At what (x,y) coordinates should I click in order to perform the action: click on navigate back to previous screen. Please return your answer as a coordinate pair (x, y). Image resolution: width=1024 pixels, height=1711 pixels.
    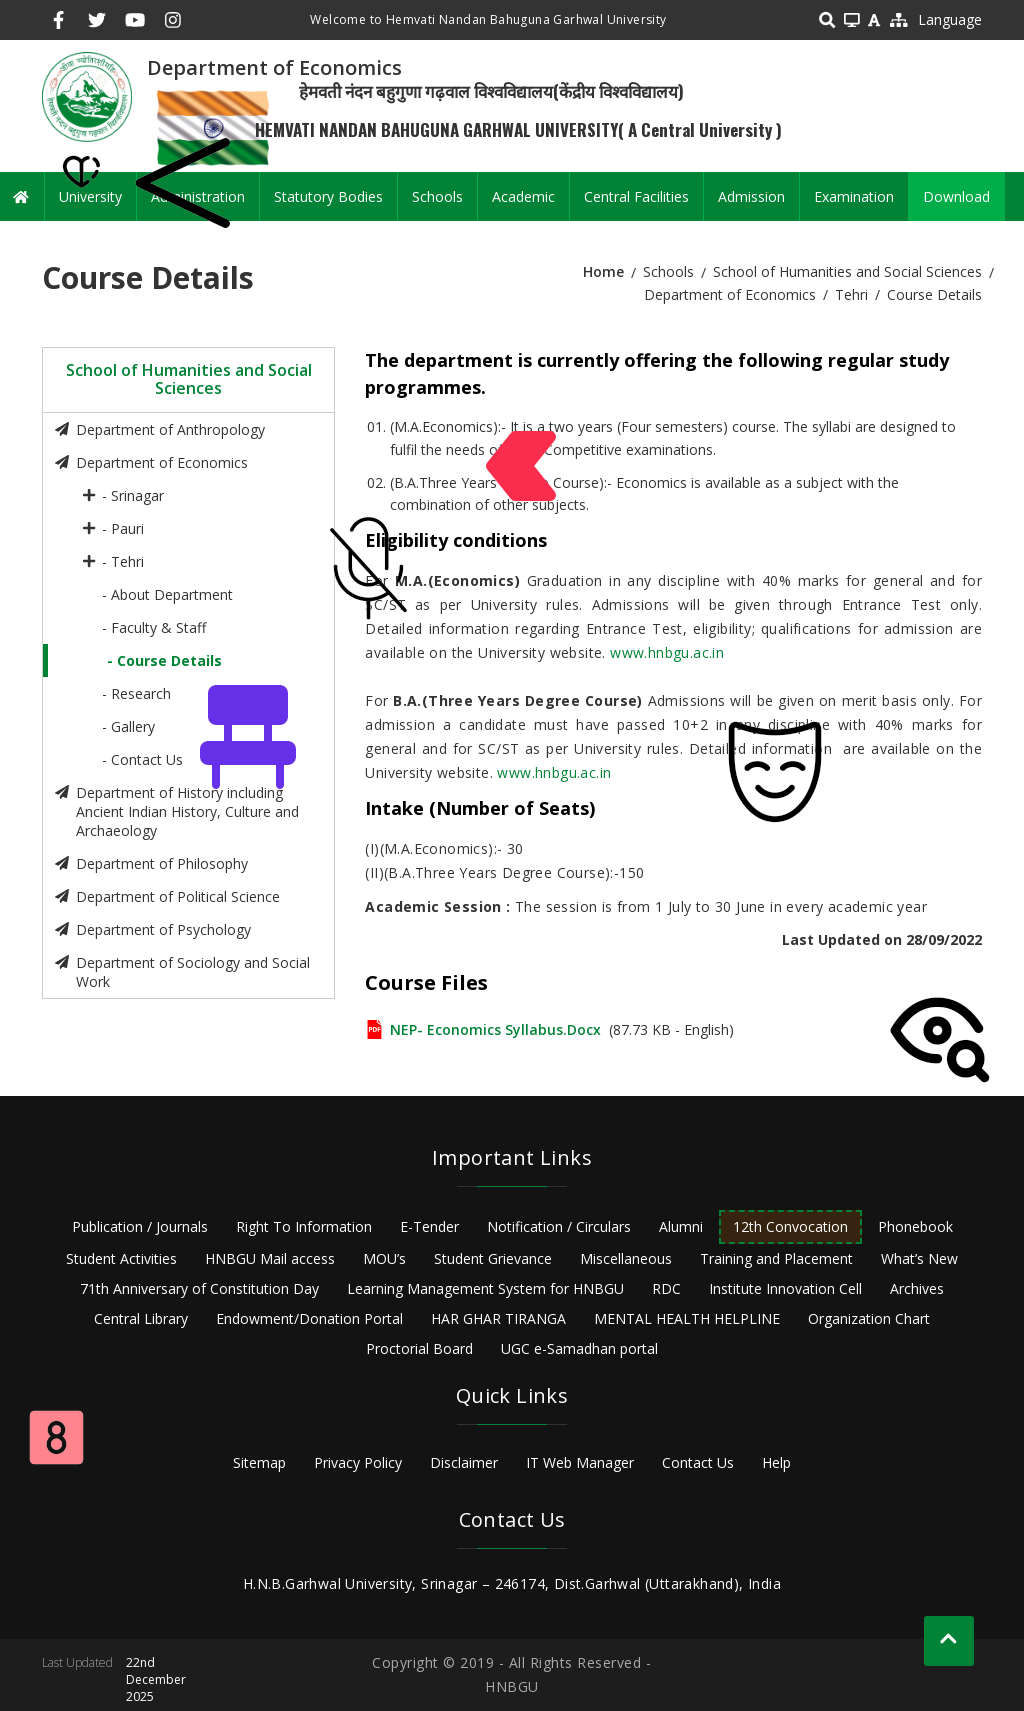
    Looking at the image, I should click on (185, 183).